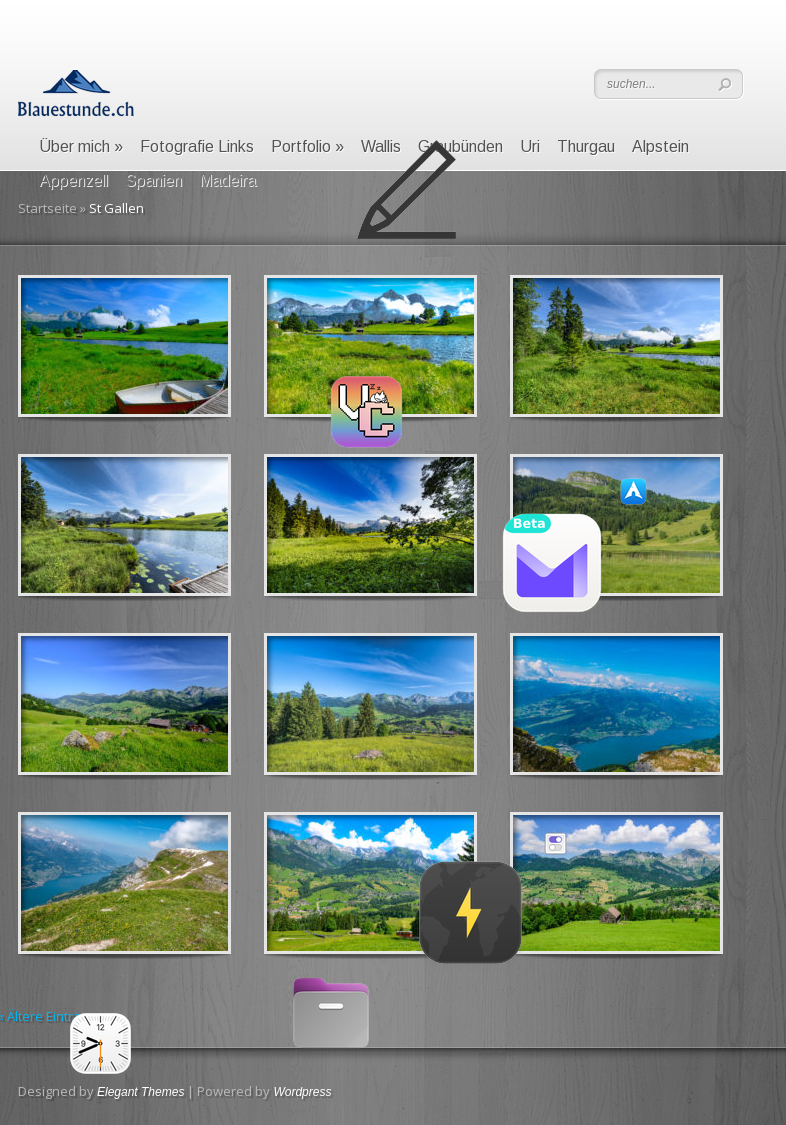 This screenshot has width=786, height=1125. I want to click on edit app launcher settings, so click(406, 189).